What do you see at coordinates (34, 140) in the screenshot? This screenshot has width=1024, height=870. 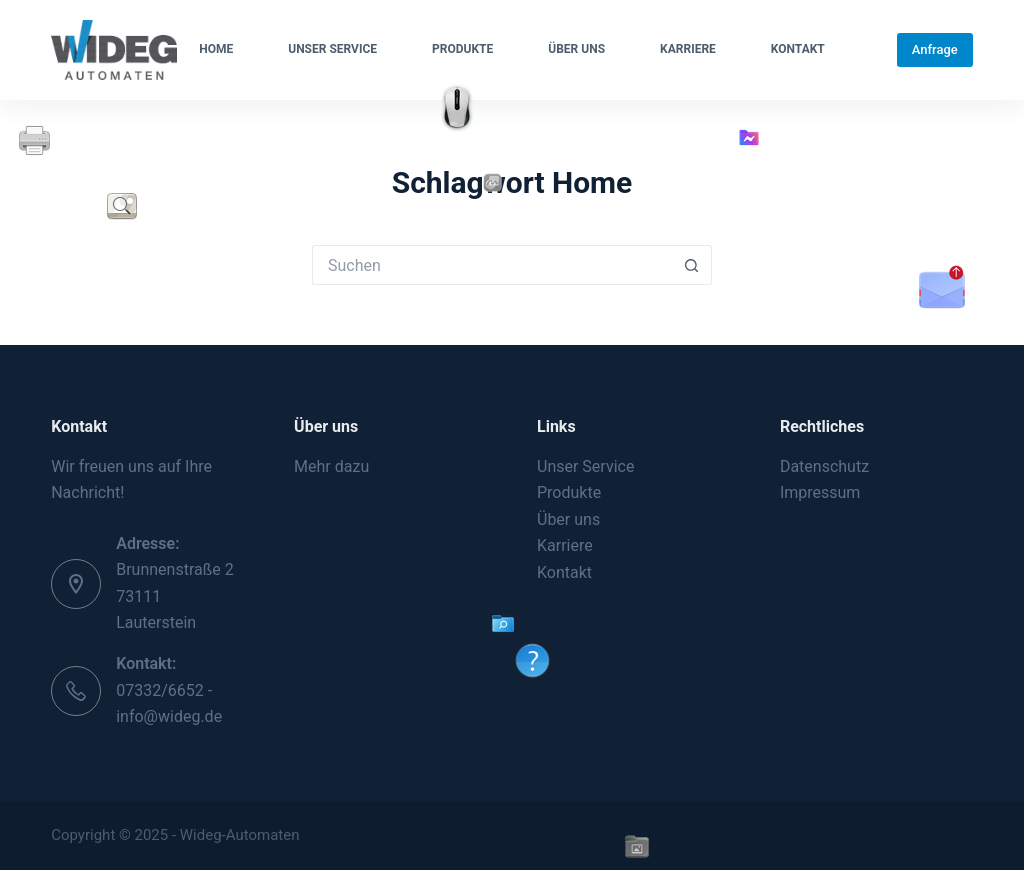 I see `print the current document` at bounding box center [34, 140].